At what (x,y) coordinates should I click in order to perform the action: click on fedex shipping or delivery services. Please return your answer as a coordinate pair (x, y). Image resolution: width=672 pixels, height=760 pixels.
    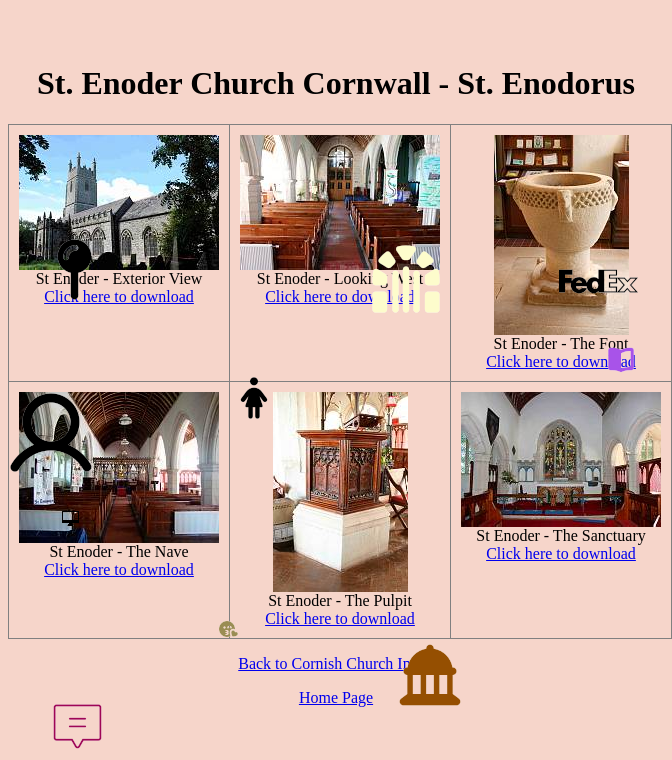
    Looking at the image, I should click on (598, 281).